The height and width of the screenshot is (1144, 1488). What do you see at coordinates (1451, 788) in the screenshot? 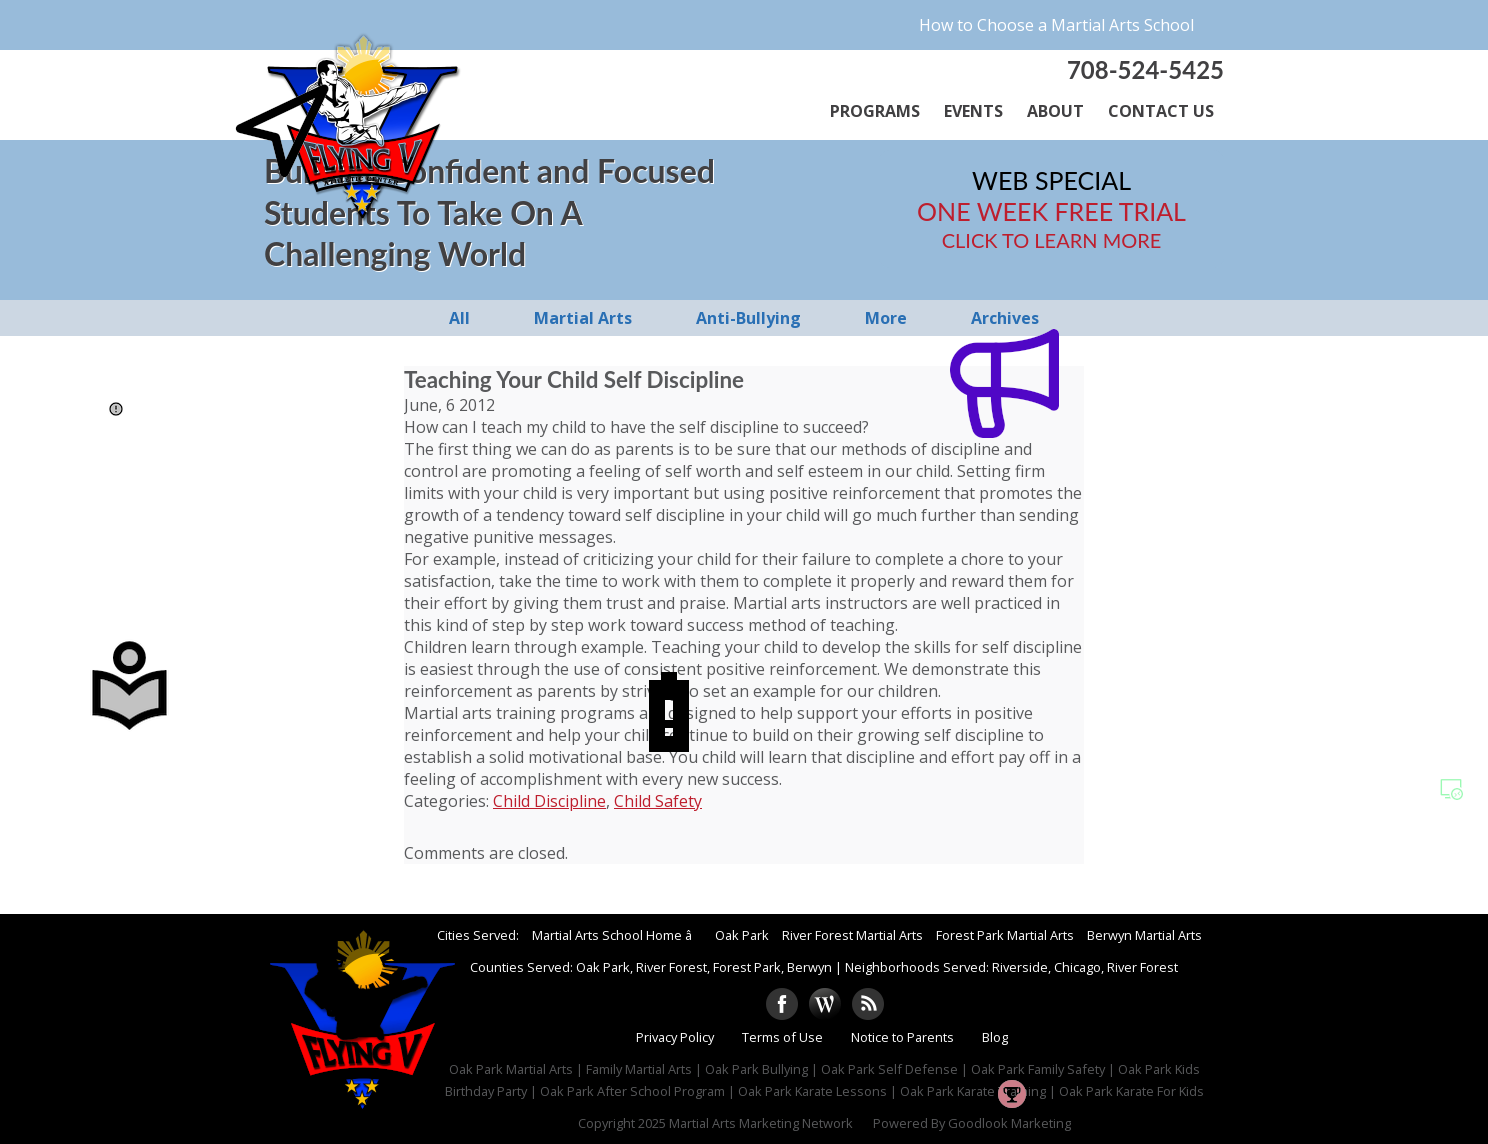
I see `access remote desktop connections` at bounding box center [1451, 788].